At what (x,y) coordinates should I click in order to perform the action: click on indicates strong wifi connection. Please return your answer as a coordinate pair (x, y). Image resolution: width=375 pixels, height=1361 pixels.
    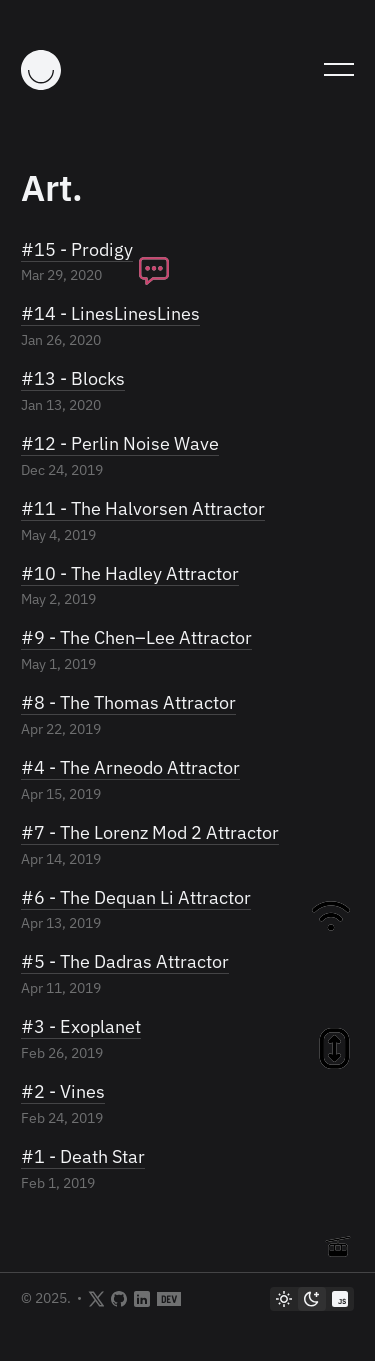
    Looking at the image, I should click on (331, 916).